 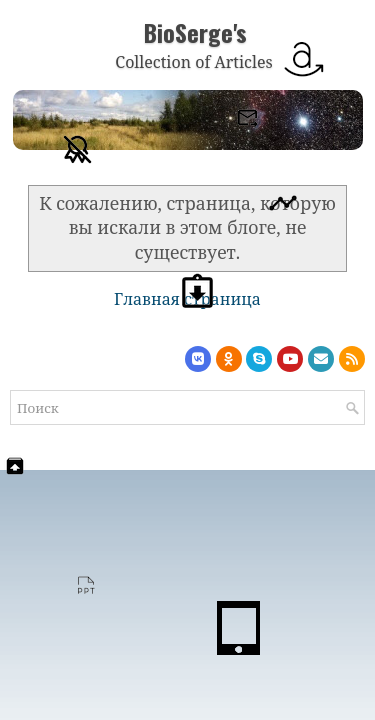 I want to click on switch to tablet view or layout, so click(x=240, y=628).